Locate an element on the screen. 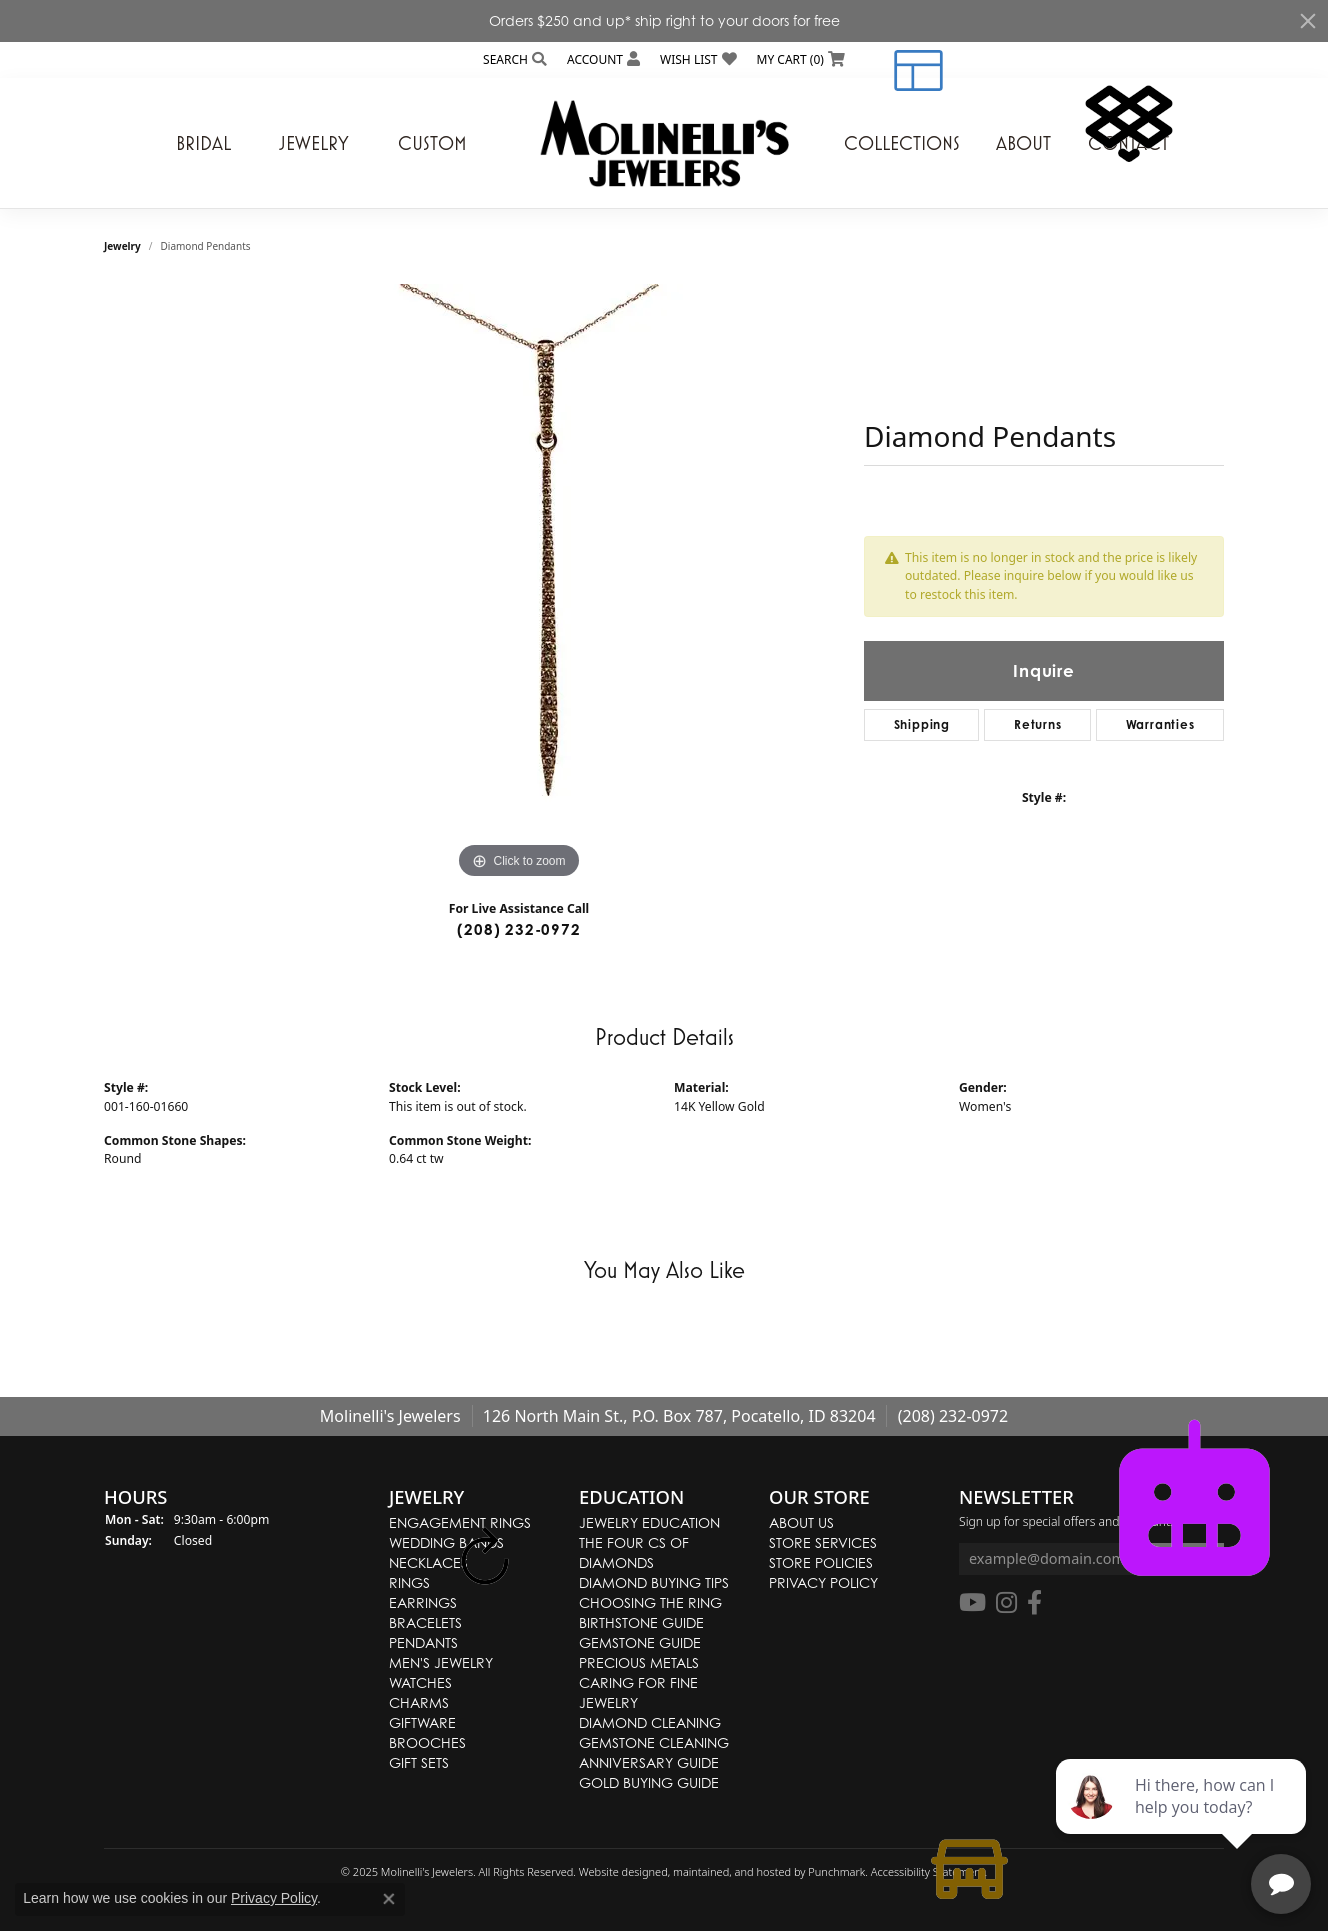  change page layout options is located at coordinates (918, 70).